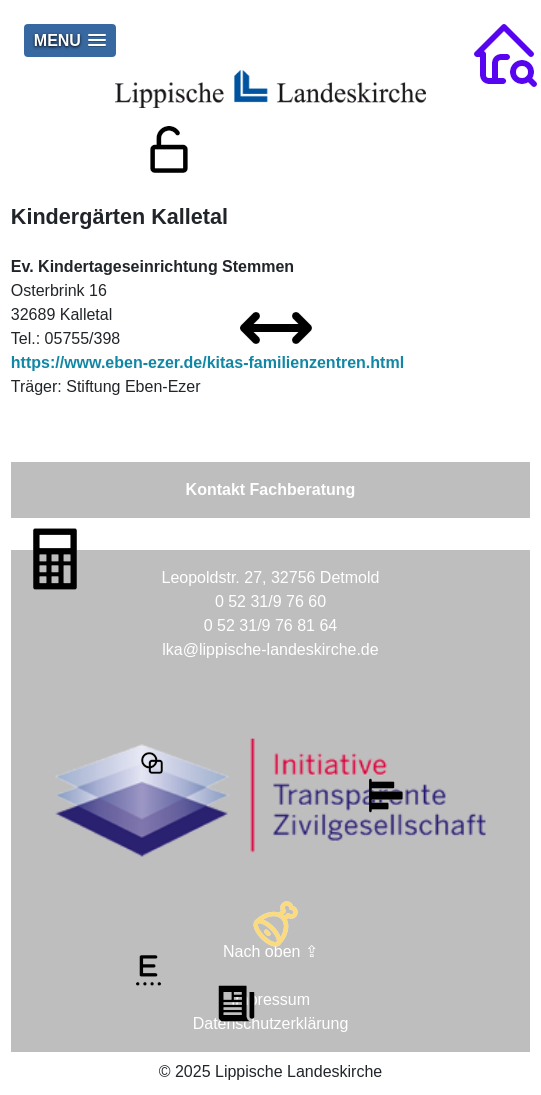 The height and width of the screenshot is (1095, 541). What do you see at coordinates (384, 795) in the screenshot?
I see `view horizontal bar chart data` at bounding box center [384, 795].